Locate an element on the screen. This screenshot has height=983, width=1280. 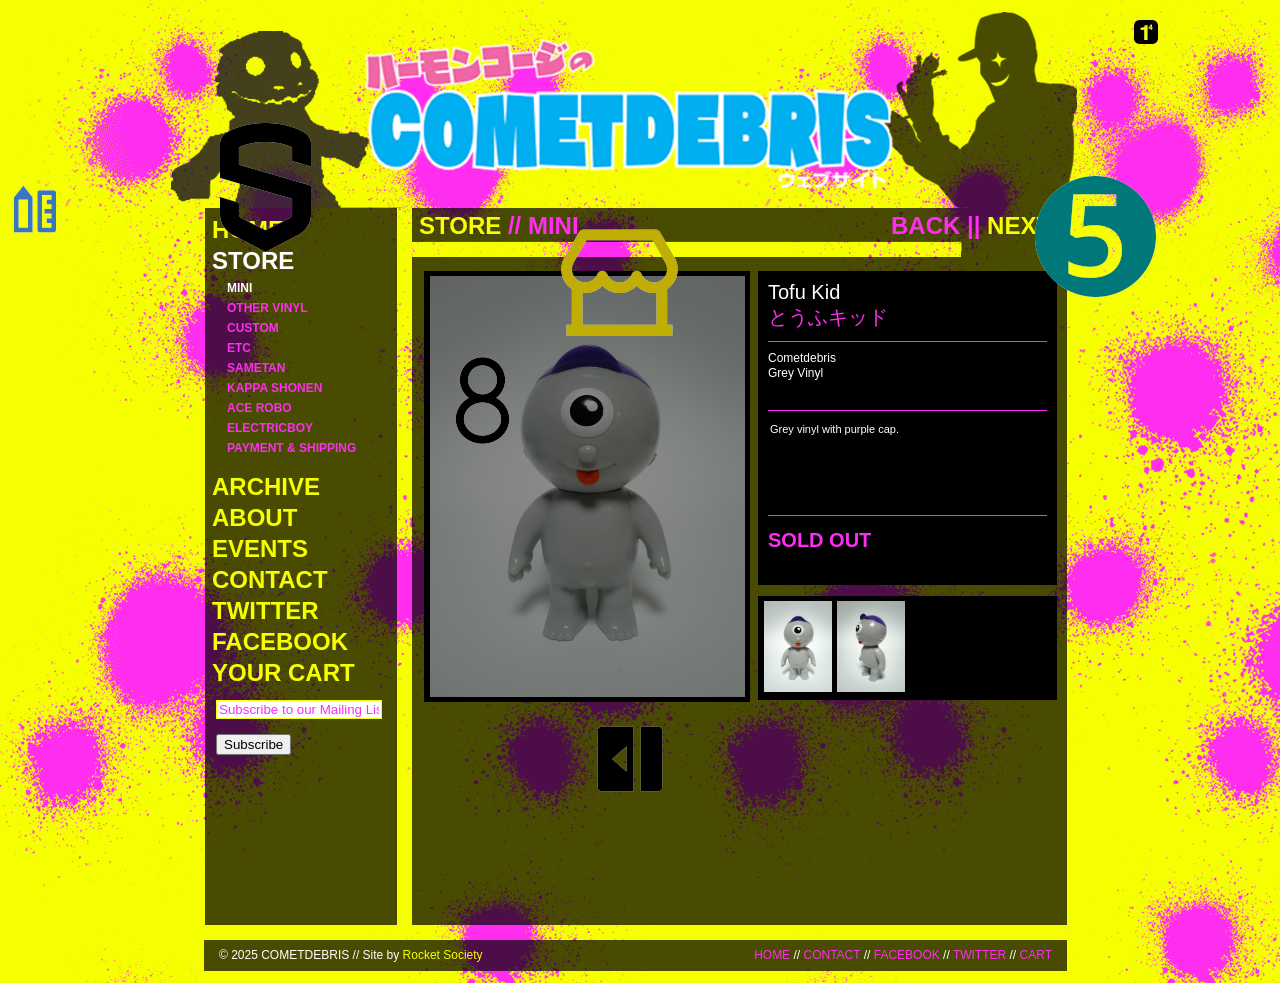
indicates item number 8 in a list or sequence is located at coordinates (482, 400).